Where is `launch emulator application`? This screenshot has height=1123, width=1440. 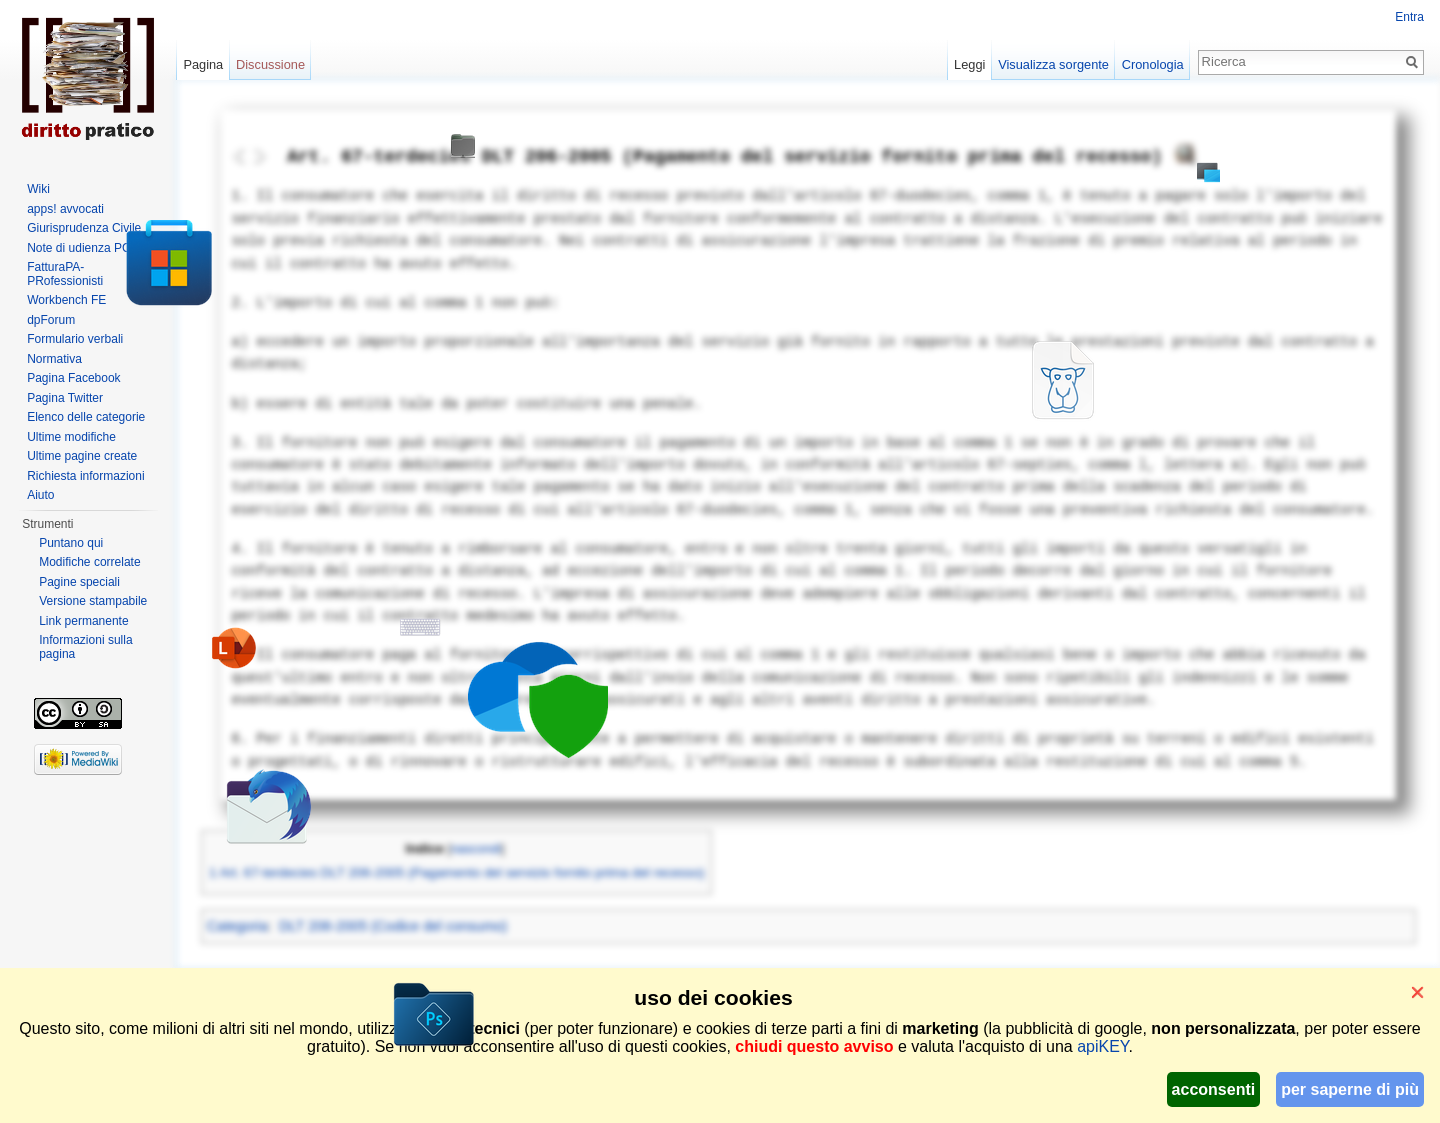 launch emulator application is located at coordinates (1208, 172).